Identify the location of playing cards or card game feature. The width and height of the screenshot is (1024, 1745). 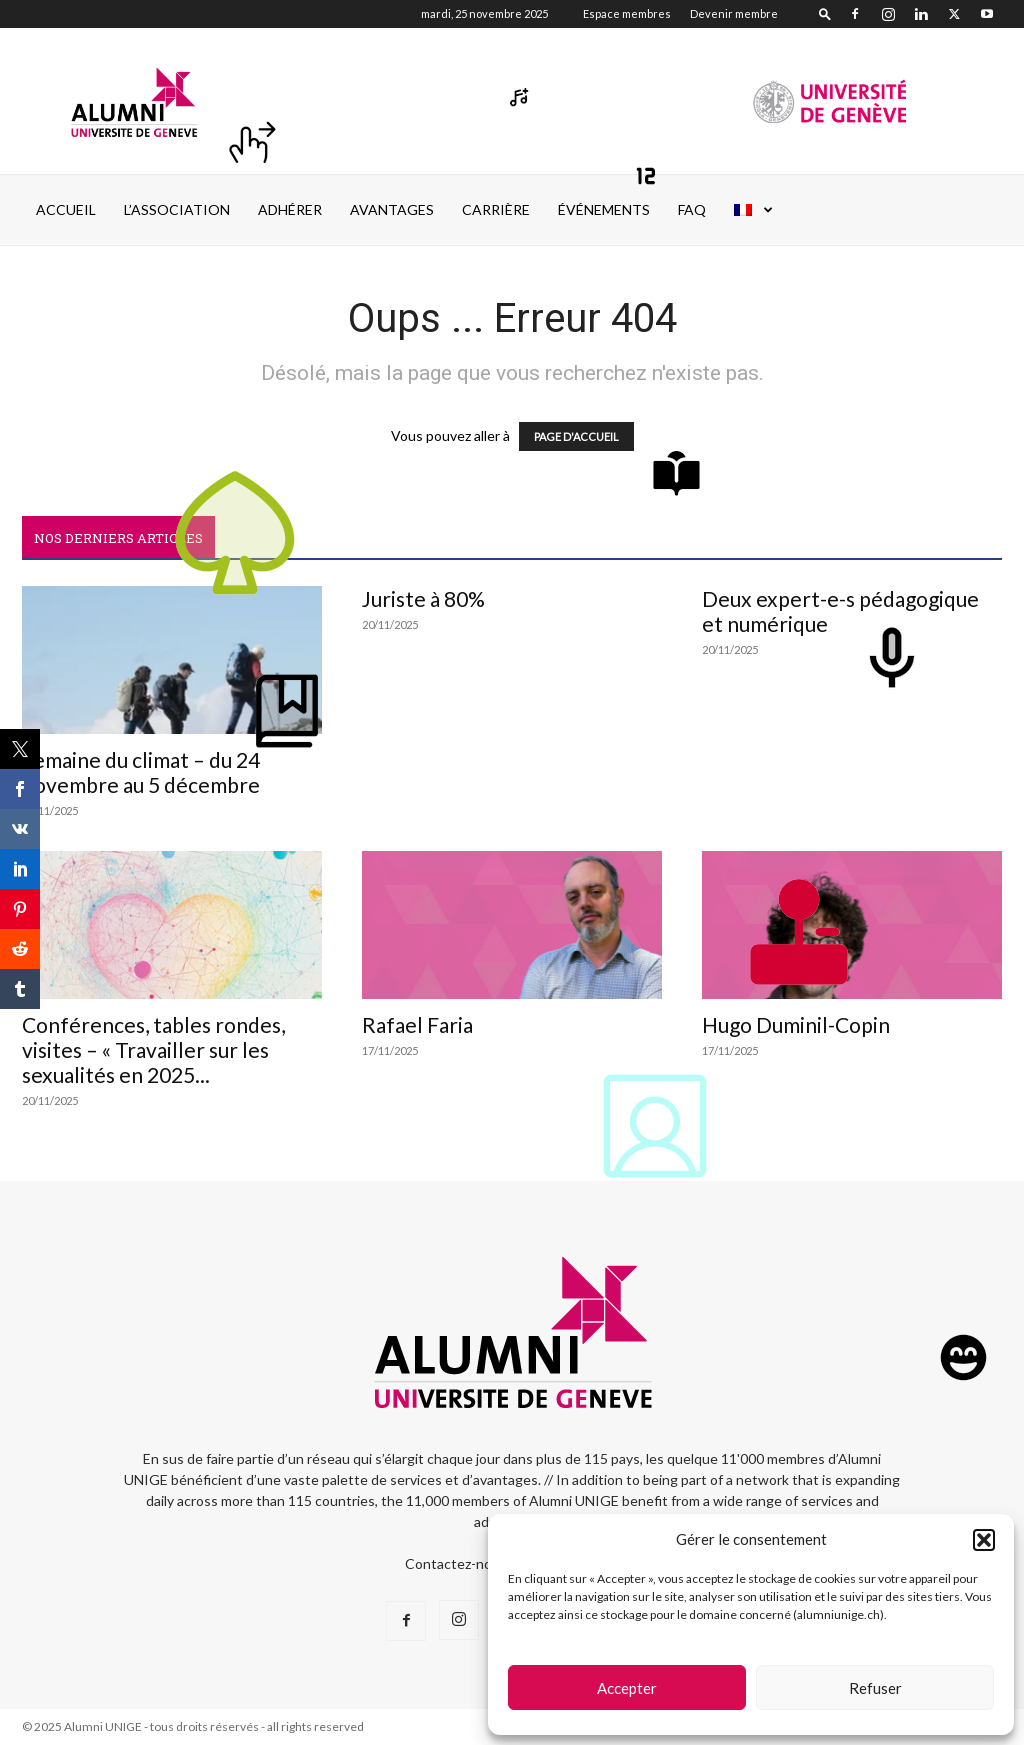
(235, 535).